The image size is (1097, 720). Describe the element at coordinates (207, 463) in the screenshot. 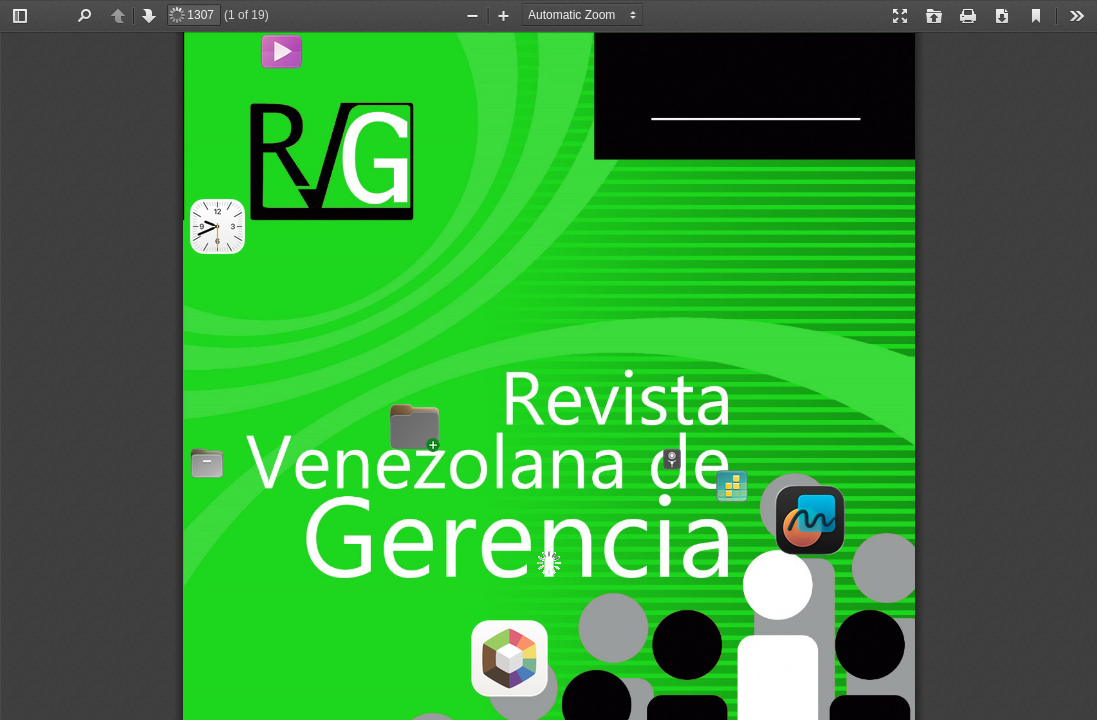

I see `open the file manager application` at that location.